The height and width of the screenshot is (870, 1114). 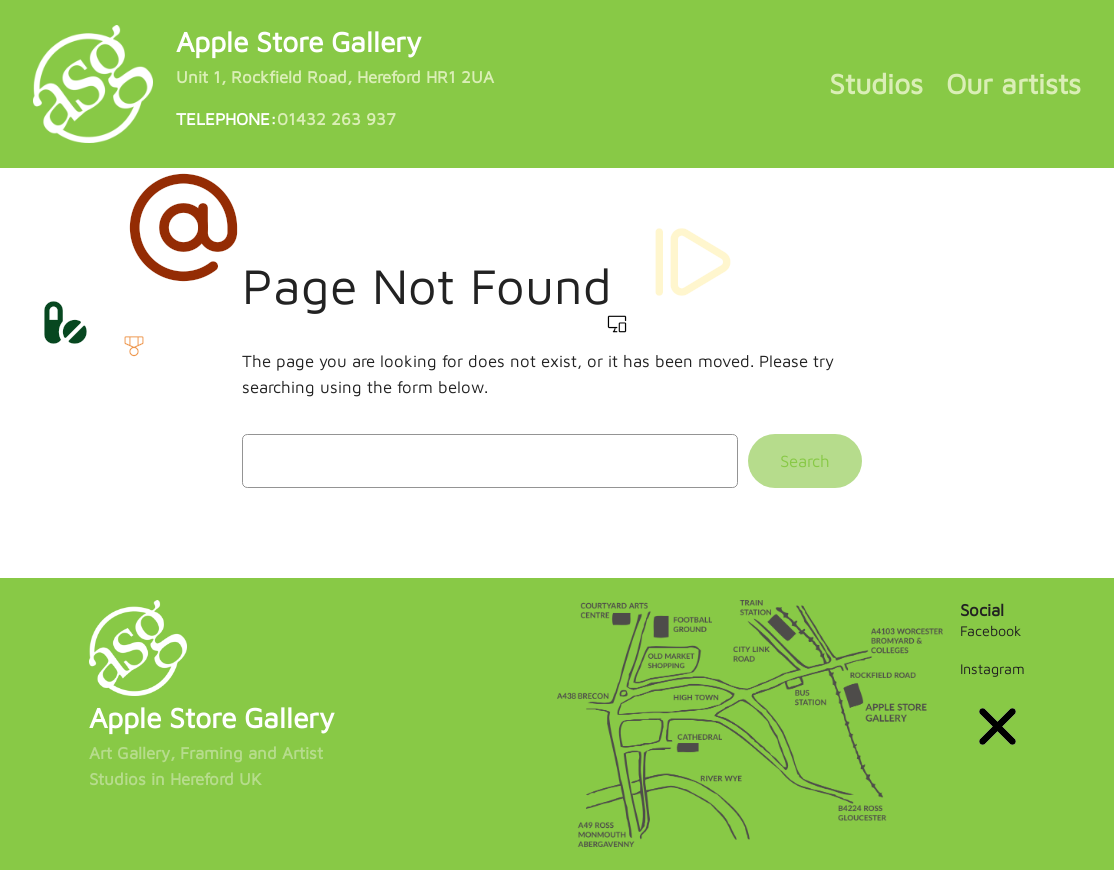 I want to click on manage connected devices, so click(x=617, y=324).